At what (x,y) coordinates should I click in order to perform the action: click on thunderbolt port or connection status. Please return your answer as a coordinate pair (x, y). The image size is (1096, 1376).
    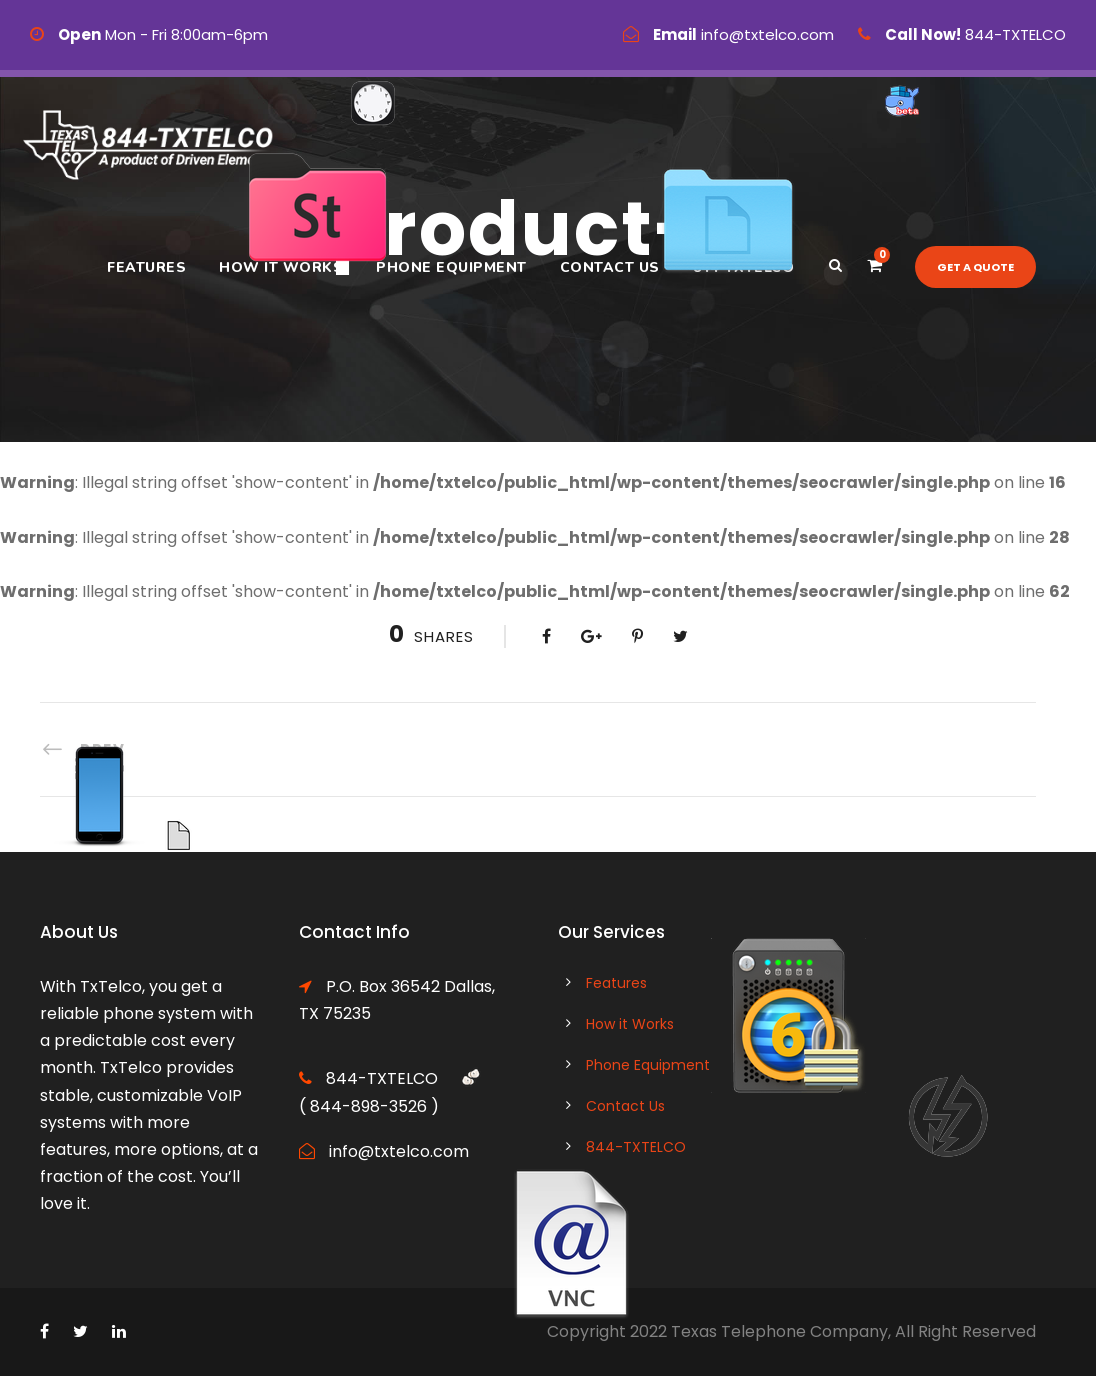
    Looking at the image, I should click on (948, 1117).